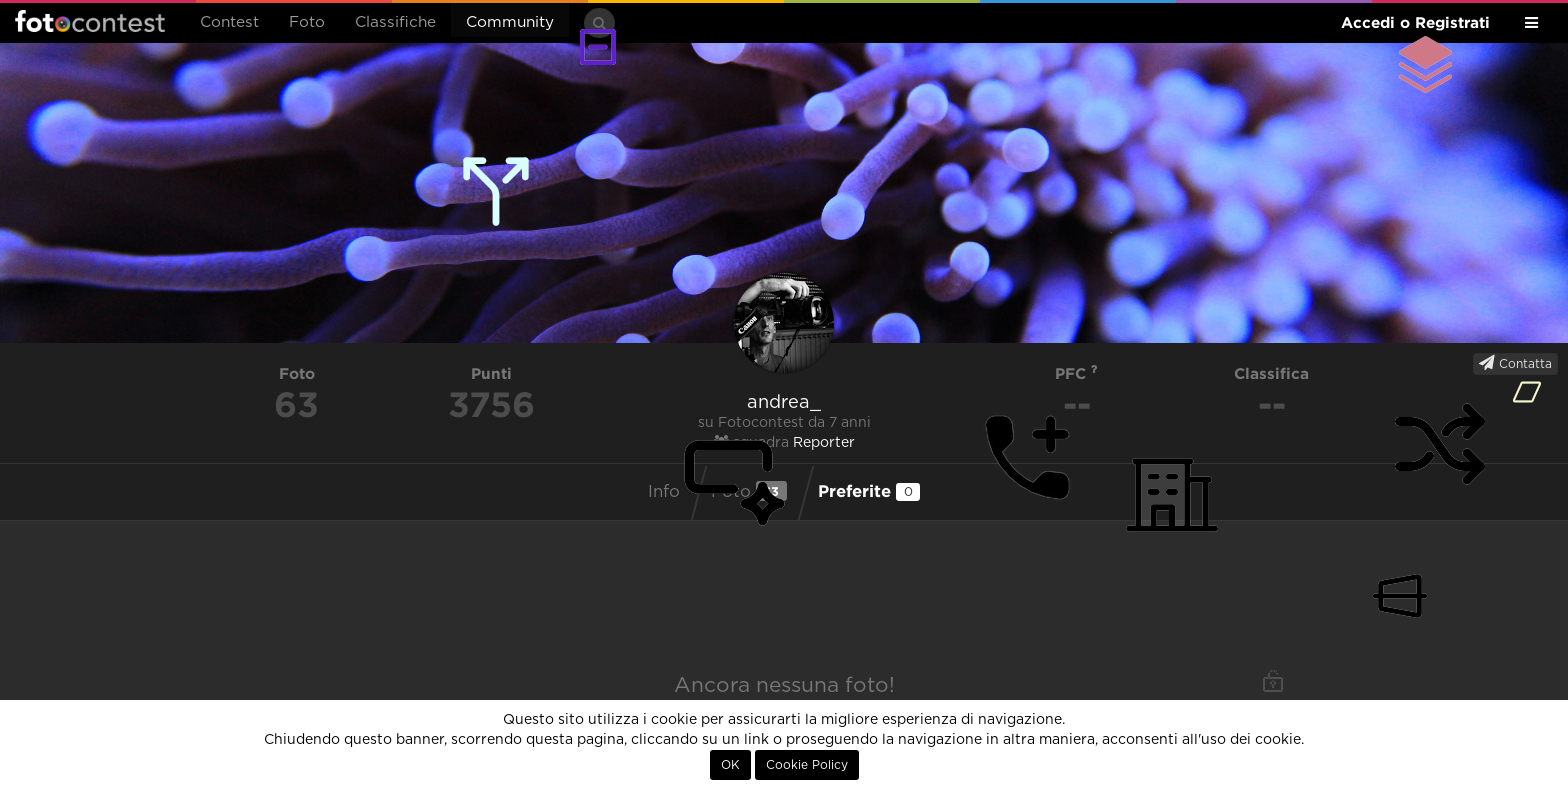  I want to click on remove or delete an item, so click(598, 47).